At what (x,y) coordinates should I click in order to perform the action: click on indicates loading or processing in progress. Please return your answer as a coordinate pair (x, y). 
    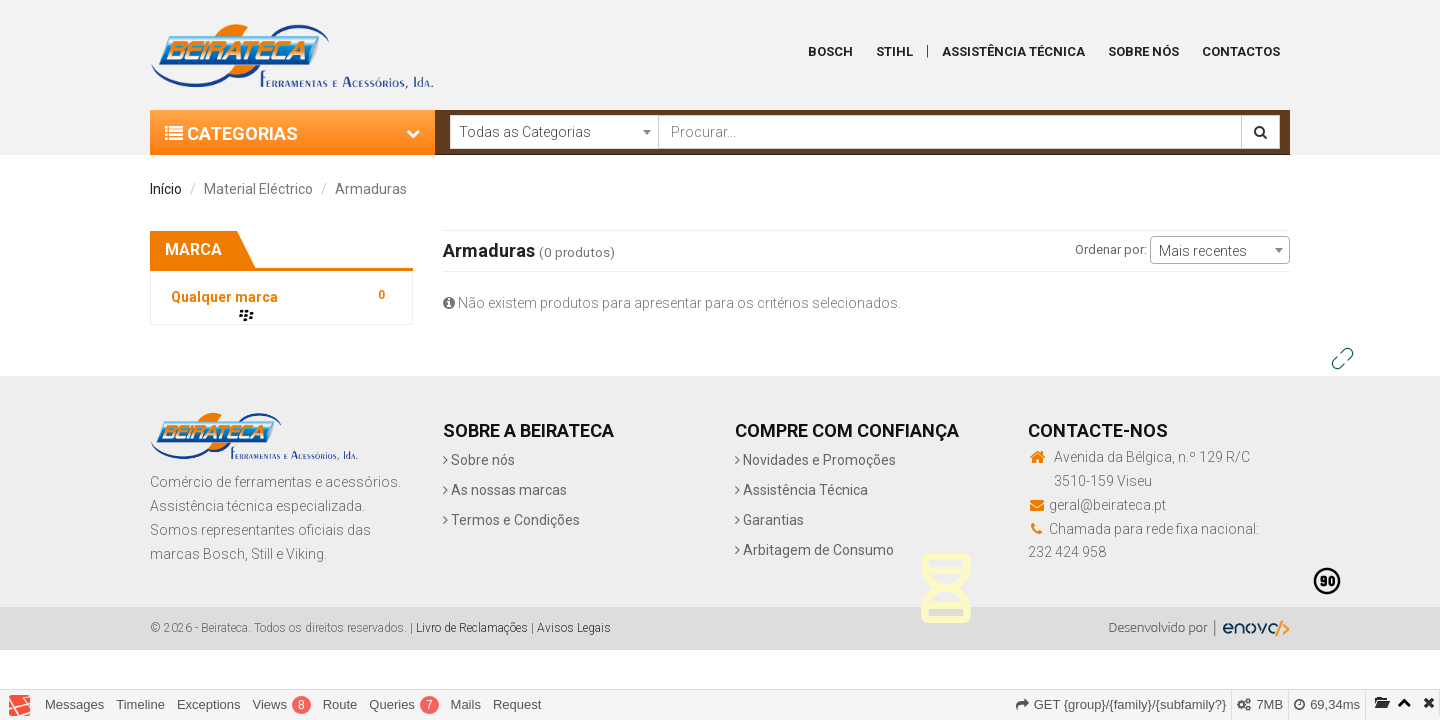
    Looking at the image, I should click on (946, 588).